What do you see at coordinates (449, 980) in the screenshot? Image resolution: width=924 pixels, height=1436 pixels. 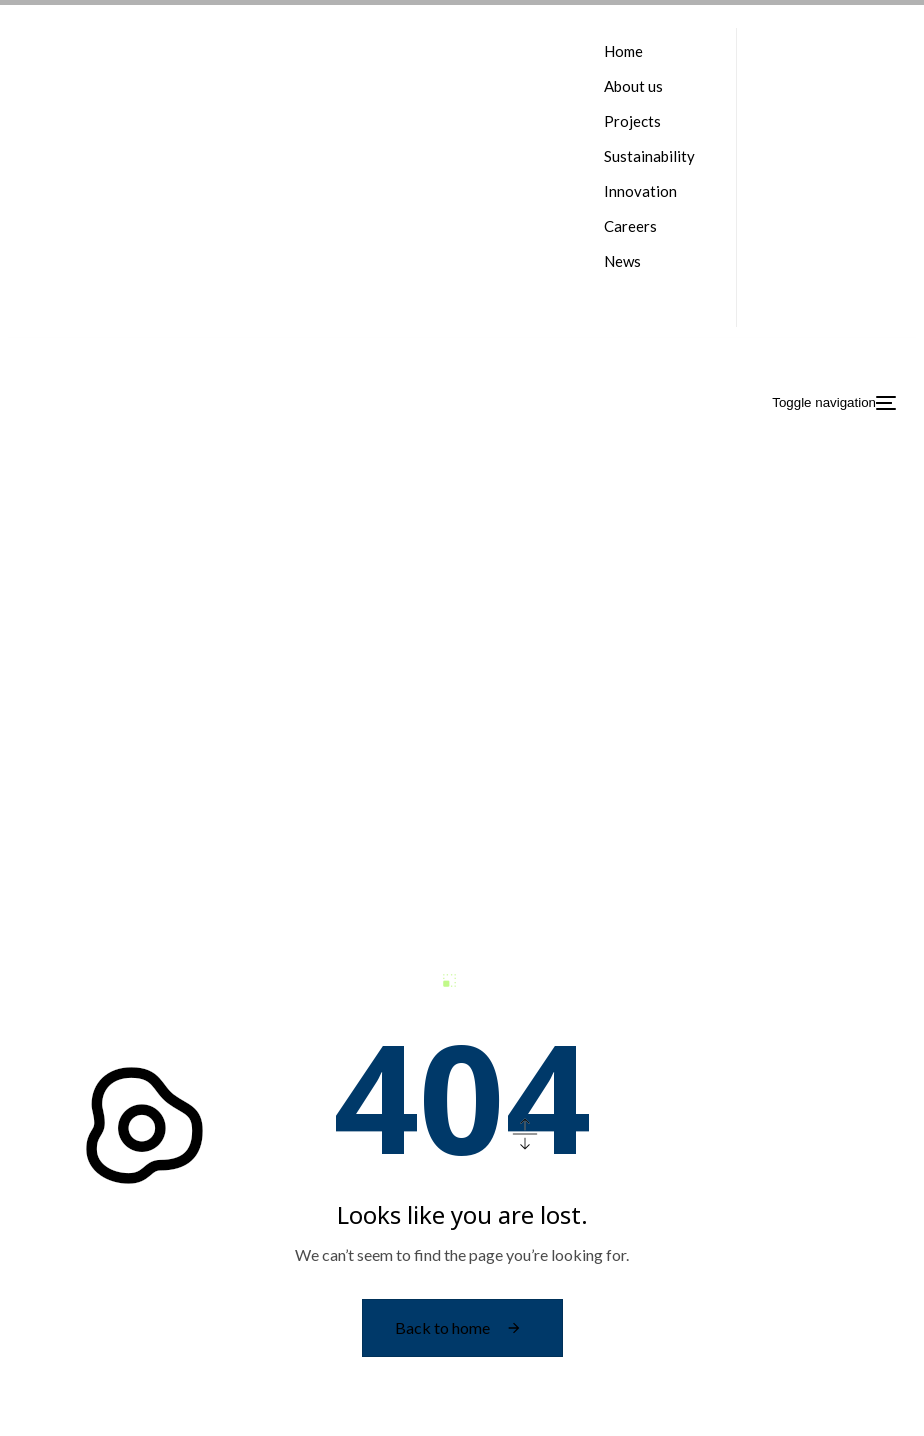 I see `align content to bottom-left corner` at bounding box center [449, 980].